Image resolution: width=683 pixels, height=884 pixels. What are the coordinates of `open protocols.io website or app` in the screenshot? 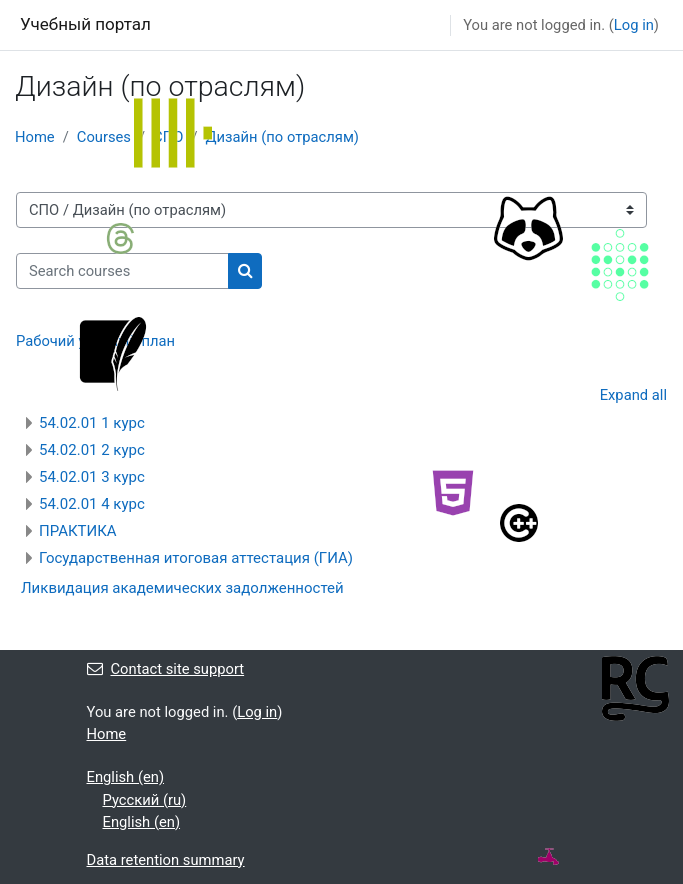 It's located at (528, 228).